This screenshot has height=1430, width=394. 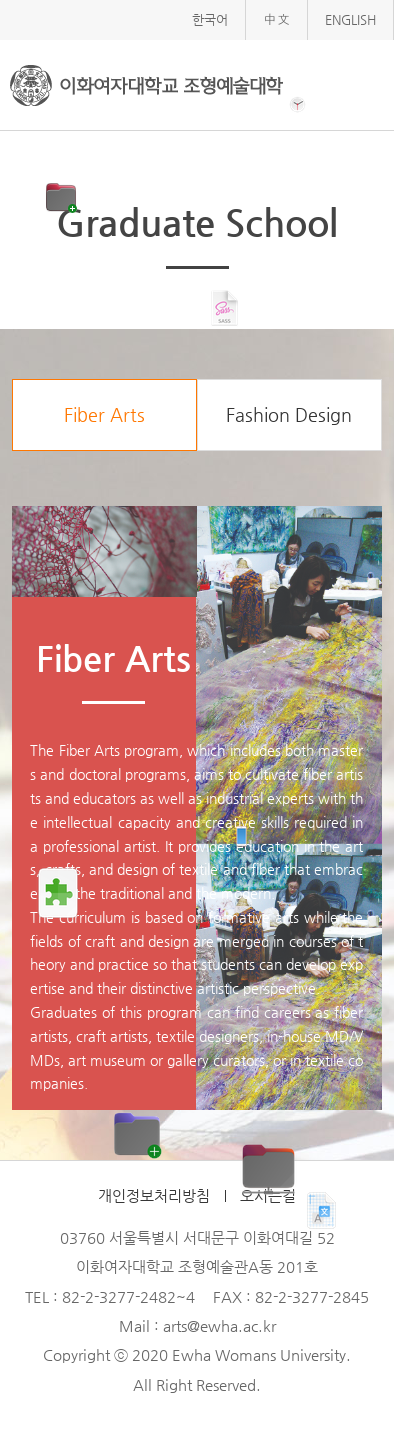 What do you see at coordinates (137, 1134) in the screenshot?
I see `create a new folder` at bounding box center [137, 1134].